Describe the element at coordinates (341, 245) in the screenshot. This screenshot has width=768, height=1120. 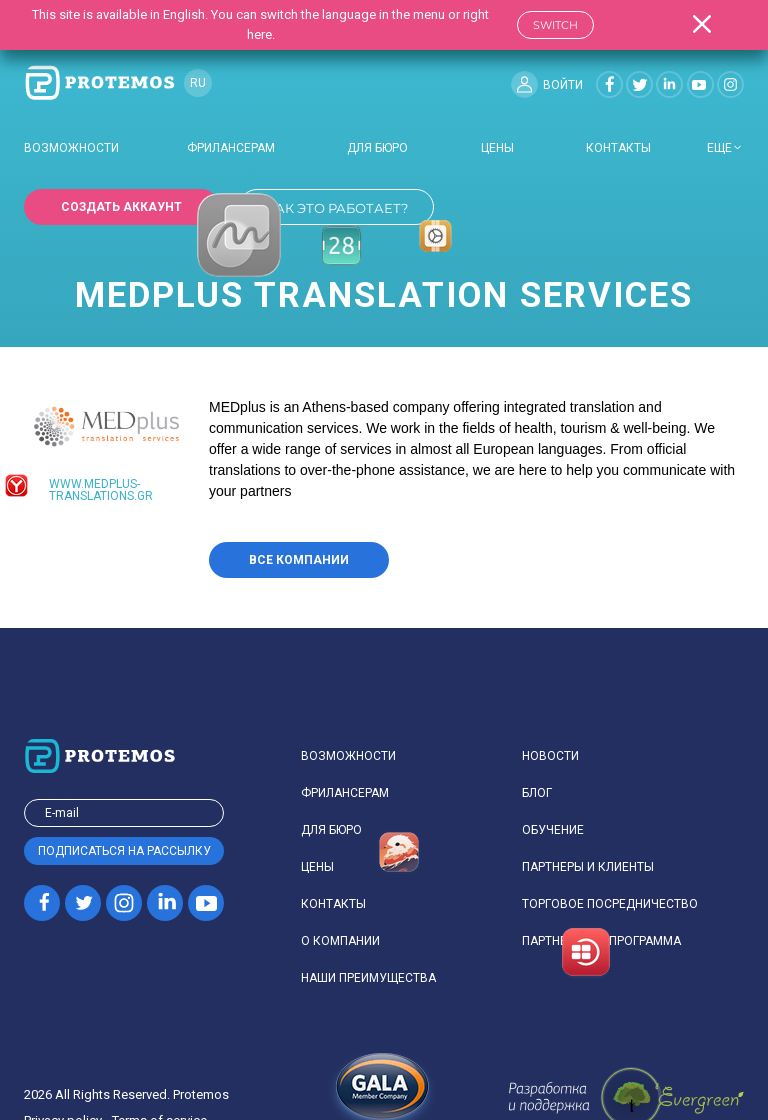
I see `open the calendar app` at that location.